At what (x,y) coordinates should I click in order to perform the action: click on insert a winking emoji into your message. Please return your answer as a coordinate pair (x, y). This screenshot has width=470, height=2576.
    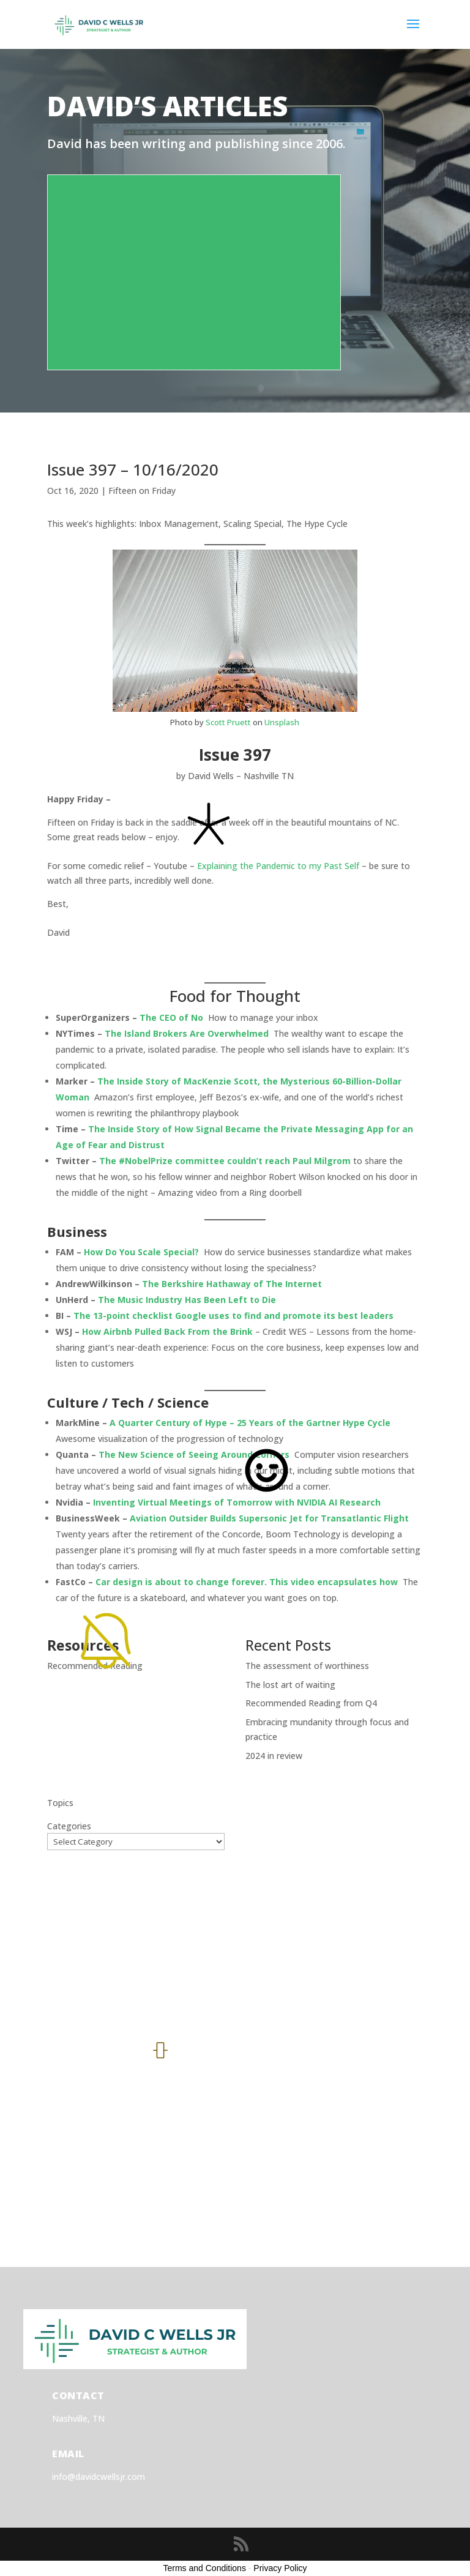
    Looking at the image, I should click on (266, 1470).